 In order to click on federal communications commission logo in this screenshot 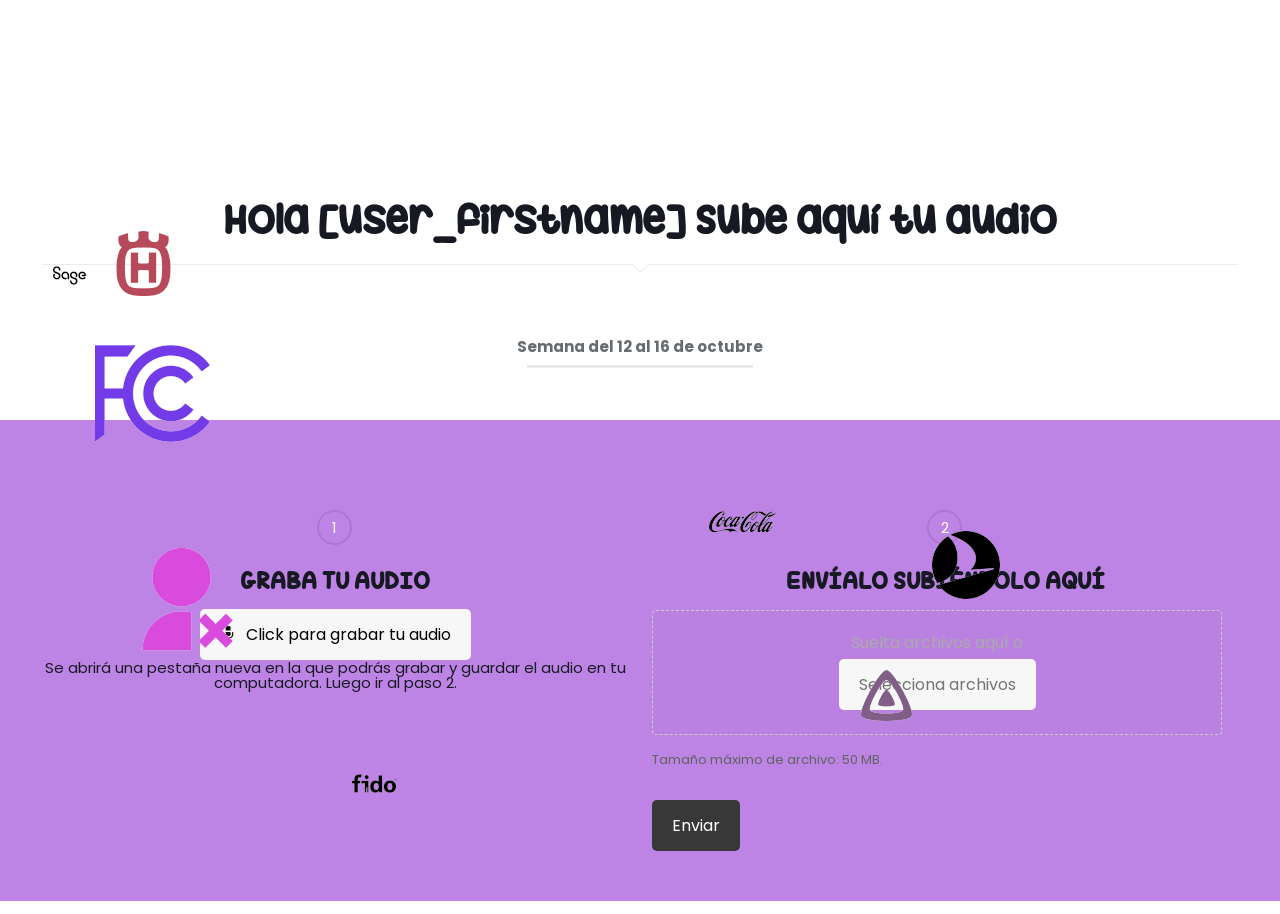, I will do `click(152, 393)`.